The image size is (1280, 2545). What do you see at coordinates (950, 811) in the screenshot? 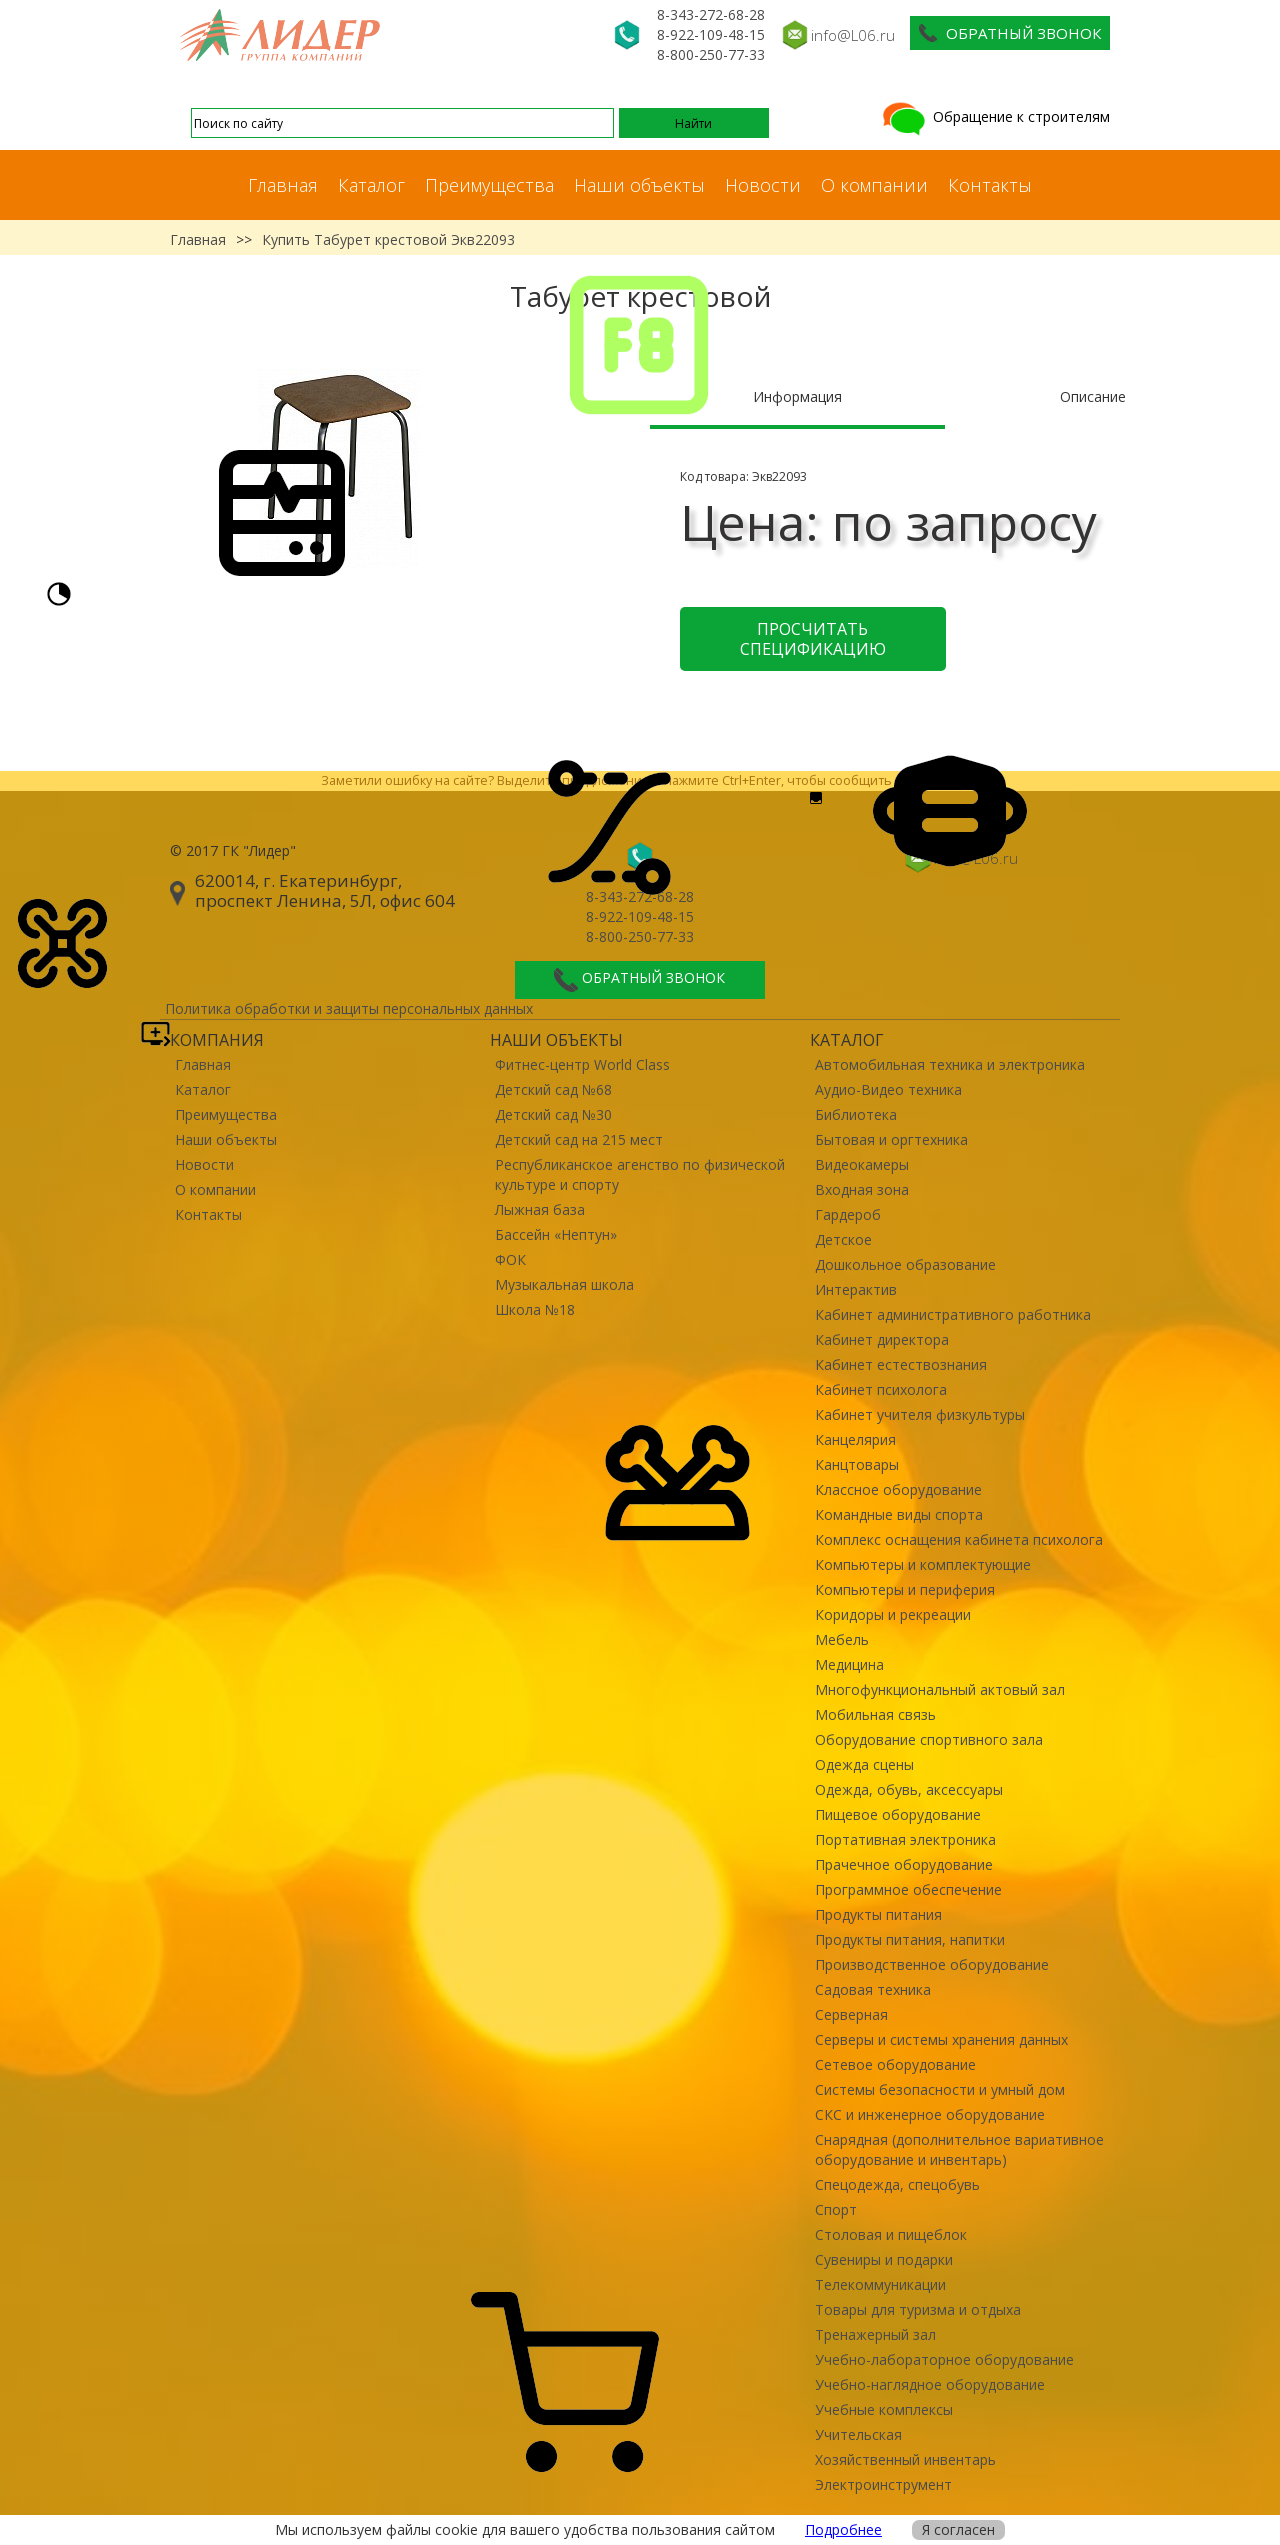
I see `indicates mask required or health safety area` at bounding box center [950, 811].